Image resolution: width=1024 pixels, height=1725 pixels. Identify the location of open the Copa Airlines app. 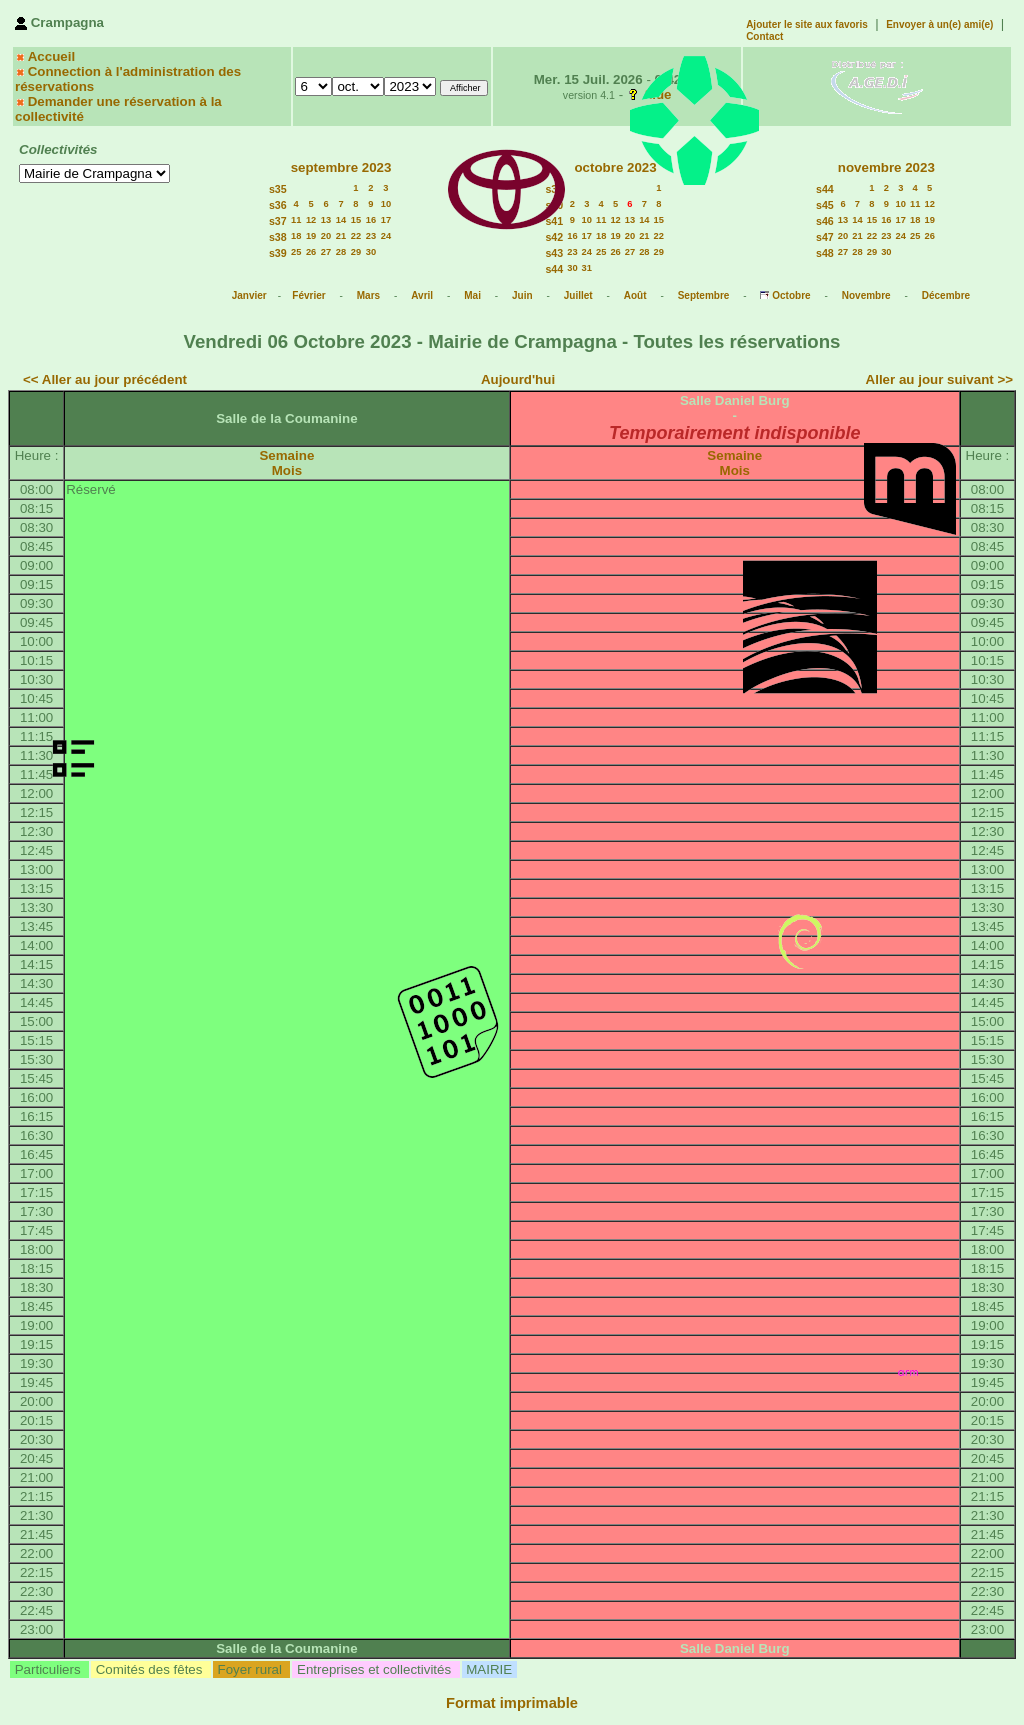
(810, 627).